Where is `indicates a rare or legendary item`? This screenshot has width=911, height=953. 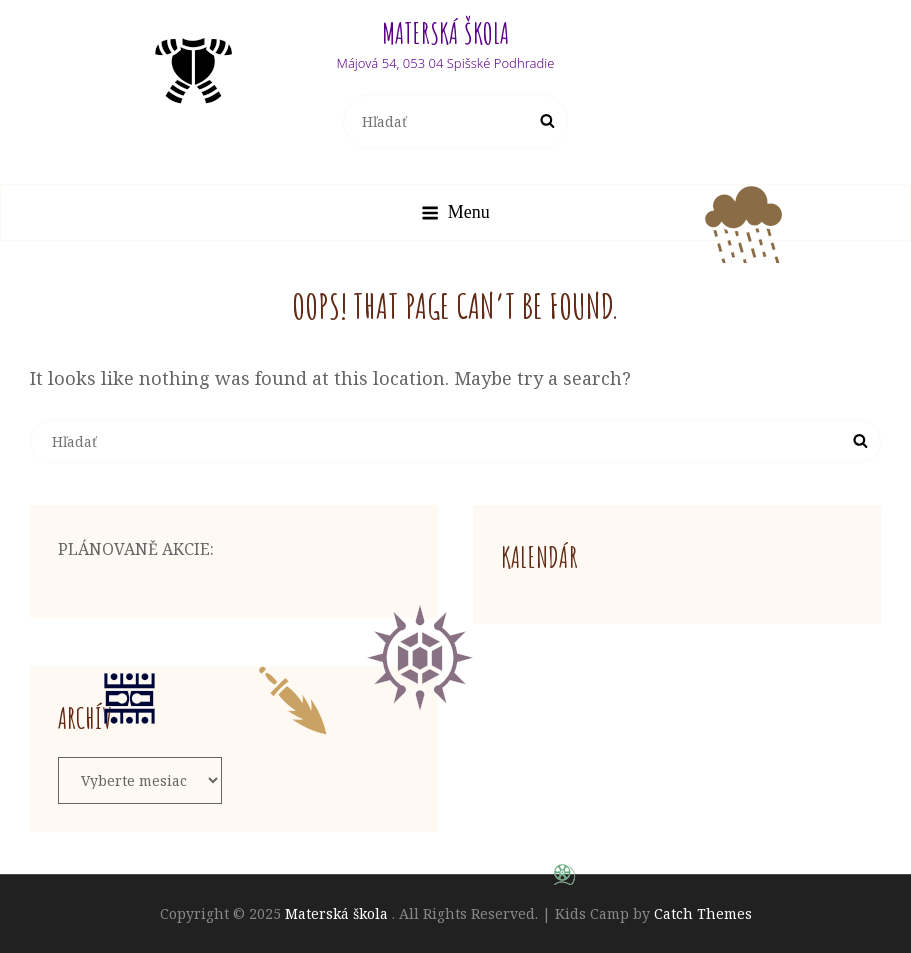 indicates a rare or legendary item is located at coordinates (419, 657).